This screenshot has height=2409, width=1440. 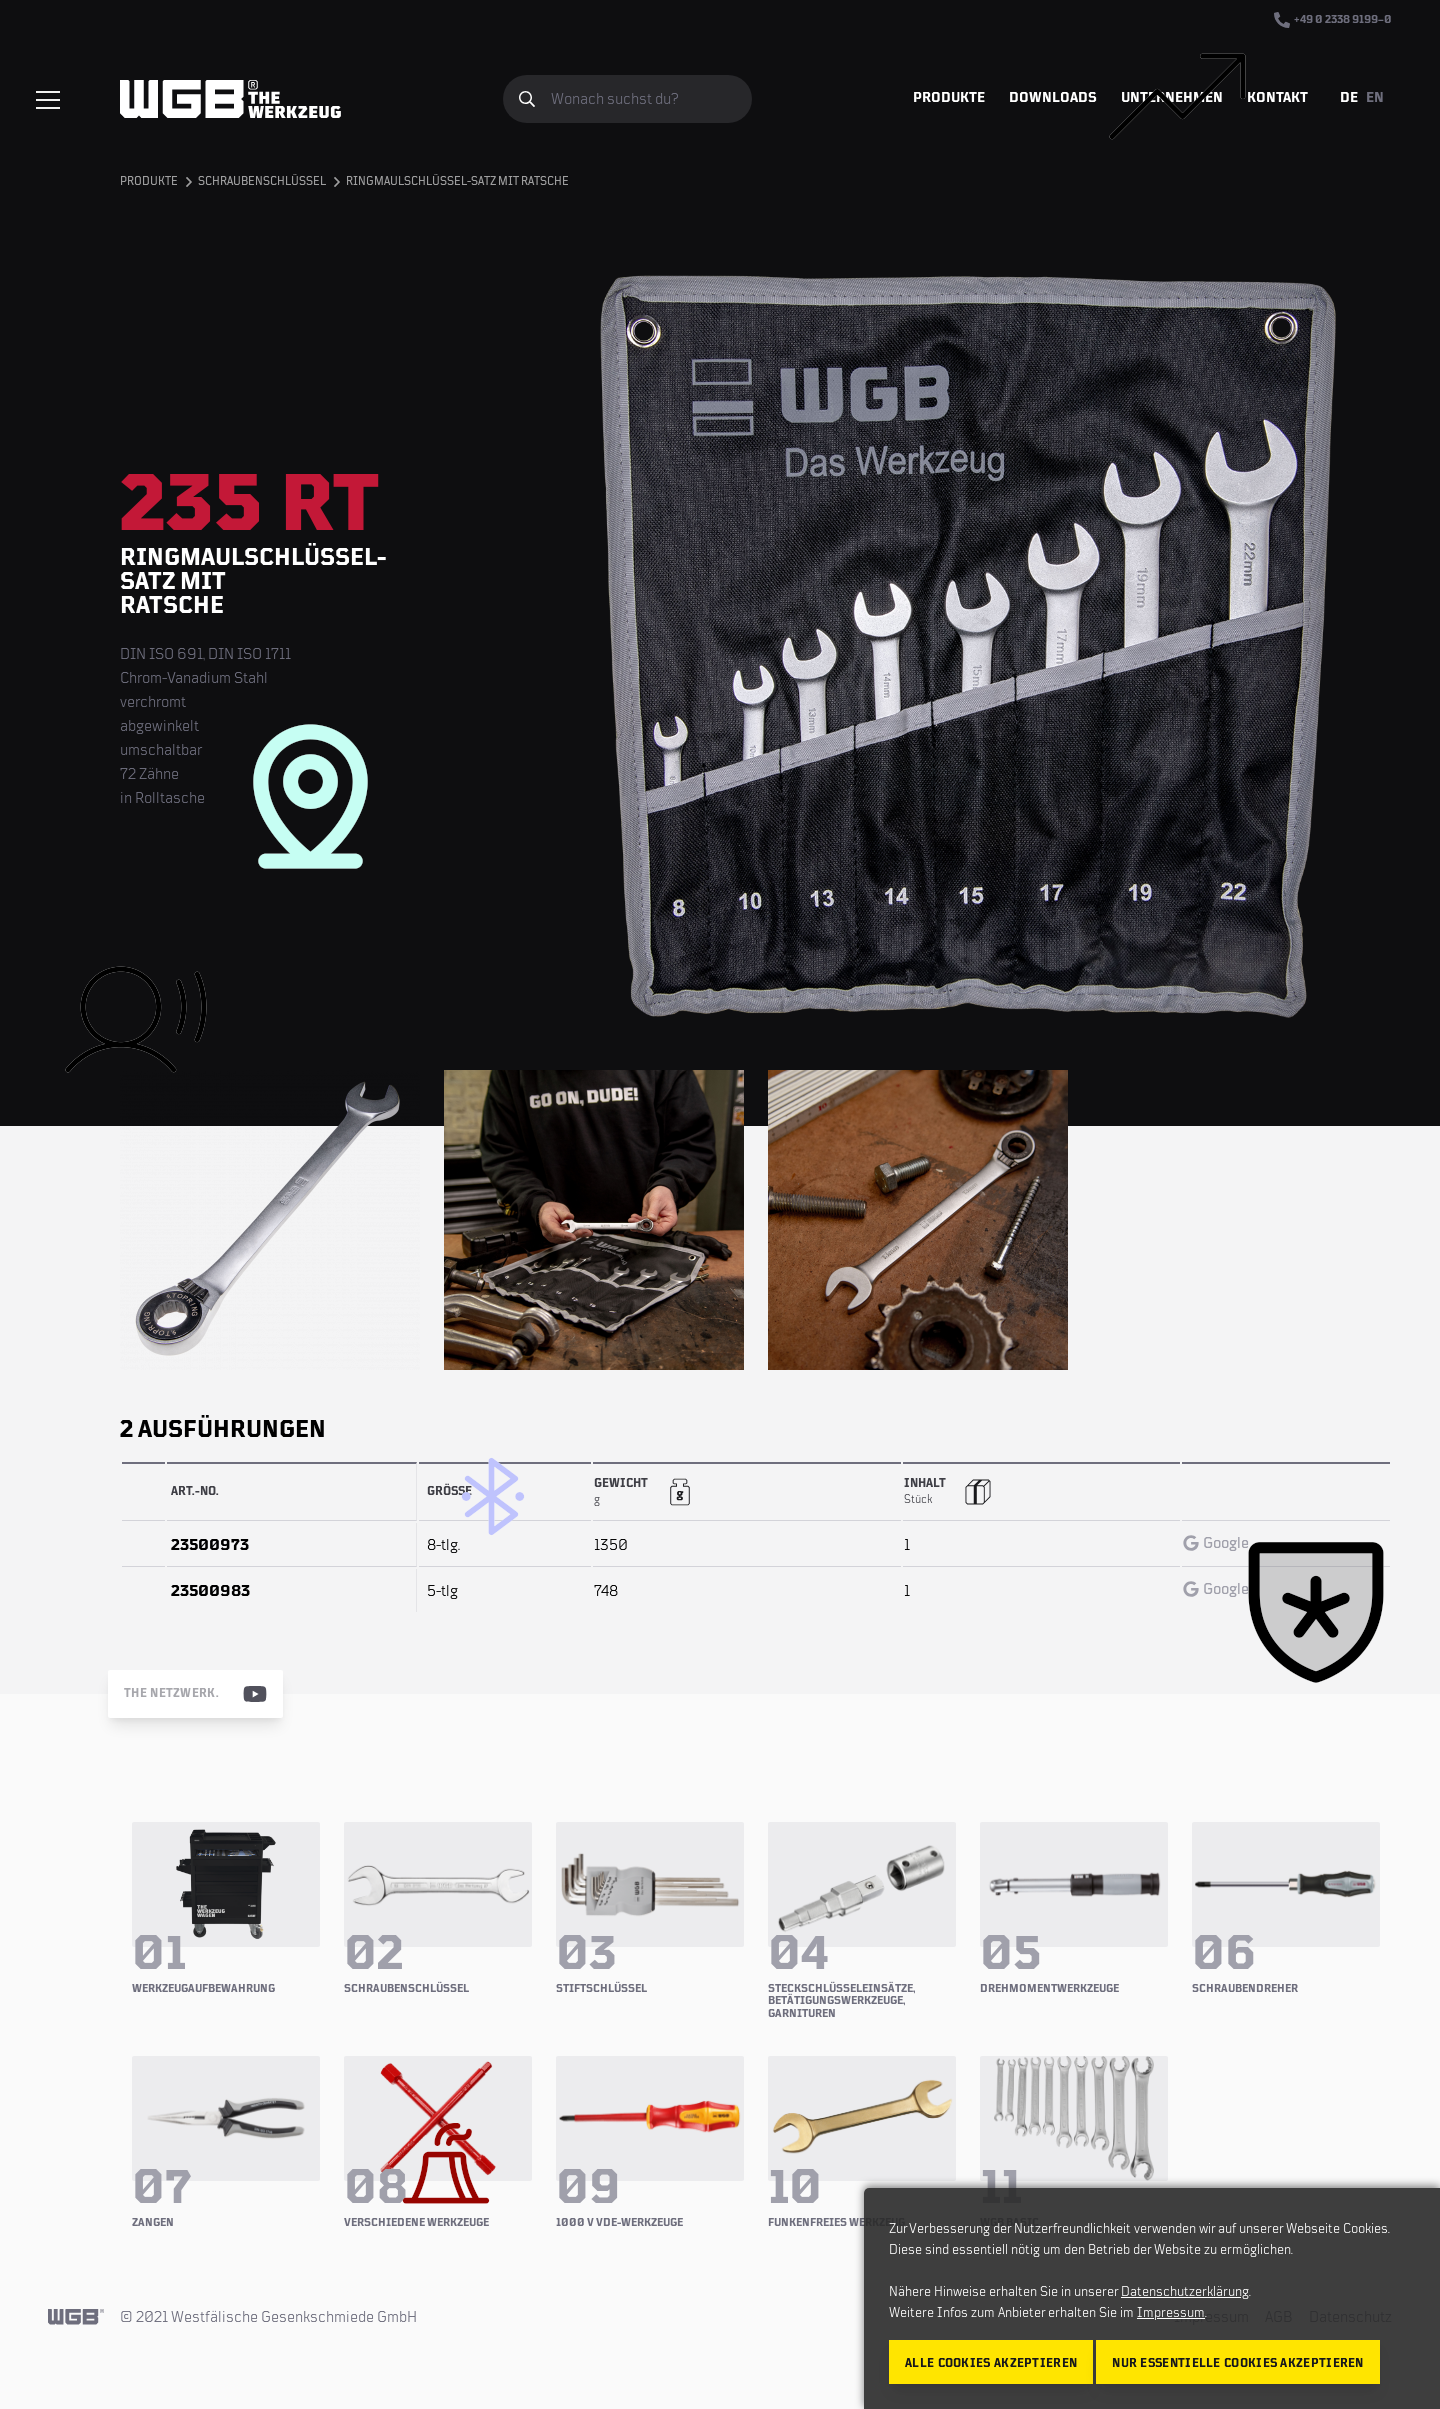 I want to click on indicates nuclear power or energy facility, so click(x=446, y=2169).